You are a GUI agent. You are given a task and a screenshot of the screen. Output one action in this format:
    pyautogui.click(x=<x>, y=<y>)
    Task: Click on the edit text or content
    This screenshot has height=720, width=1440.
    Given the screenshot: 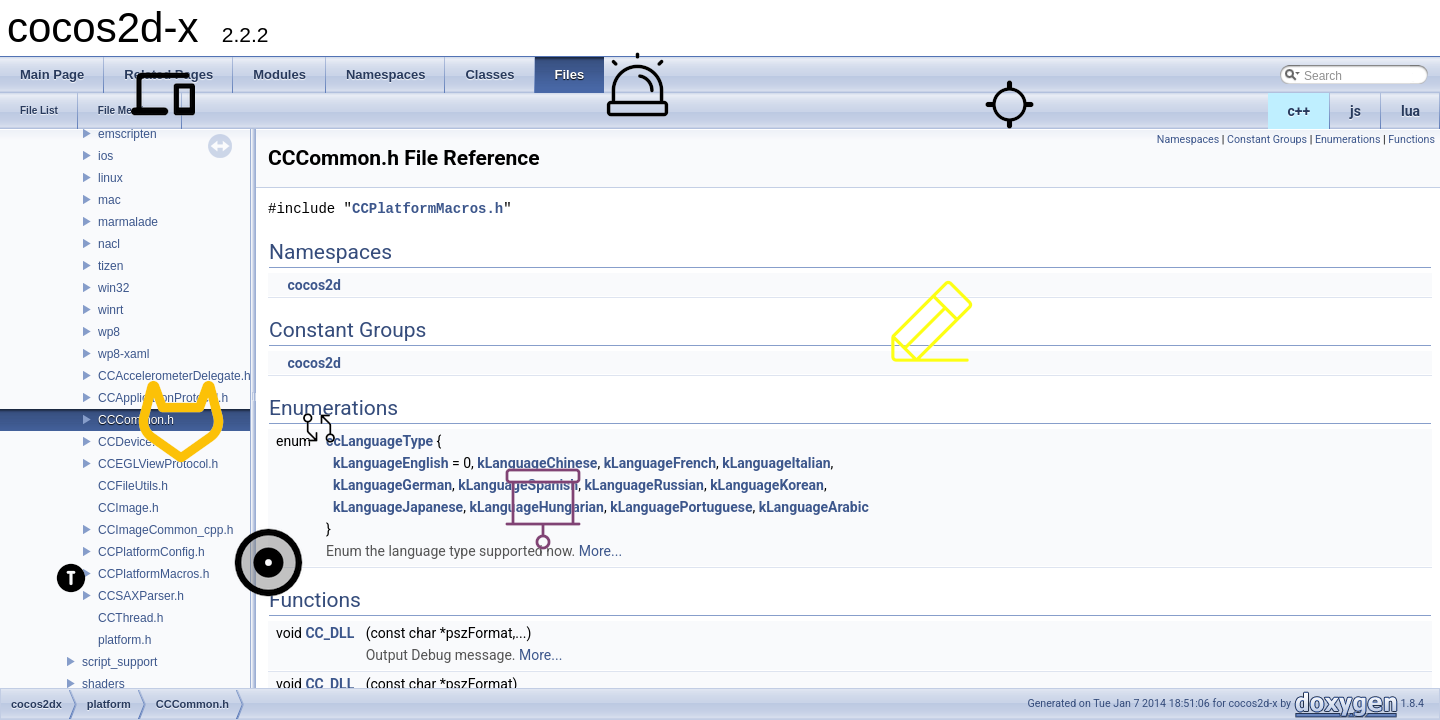 What is the action you would take?
    pyautogui.click(x=930, y=323)
    